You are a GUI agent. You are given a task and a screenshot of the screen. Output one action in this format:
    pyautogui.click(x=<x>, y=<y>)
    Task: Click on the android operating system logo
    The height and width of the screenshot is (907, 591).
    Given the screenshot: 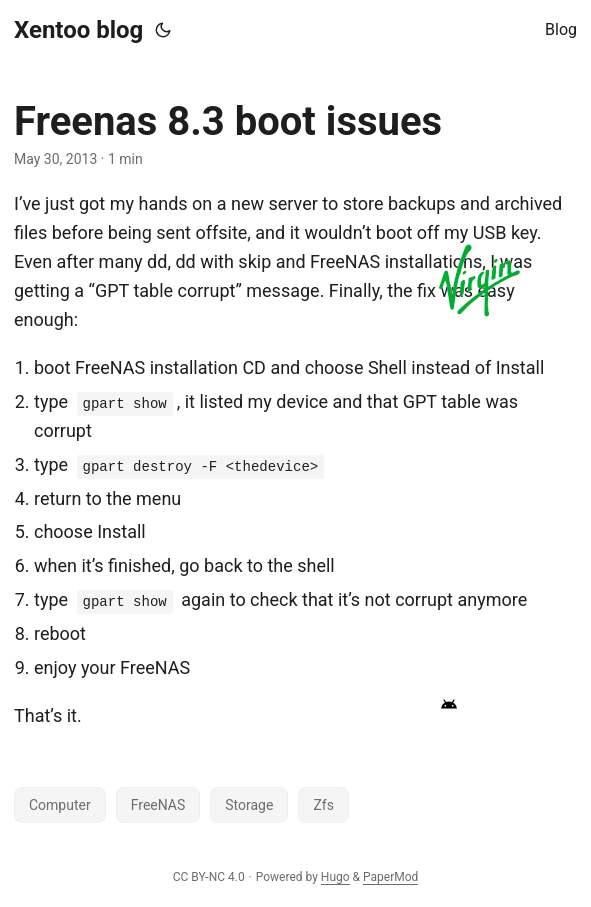 What is the action you would take?
    pyautogui.click(x=449, y=704)
    